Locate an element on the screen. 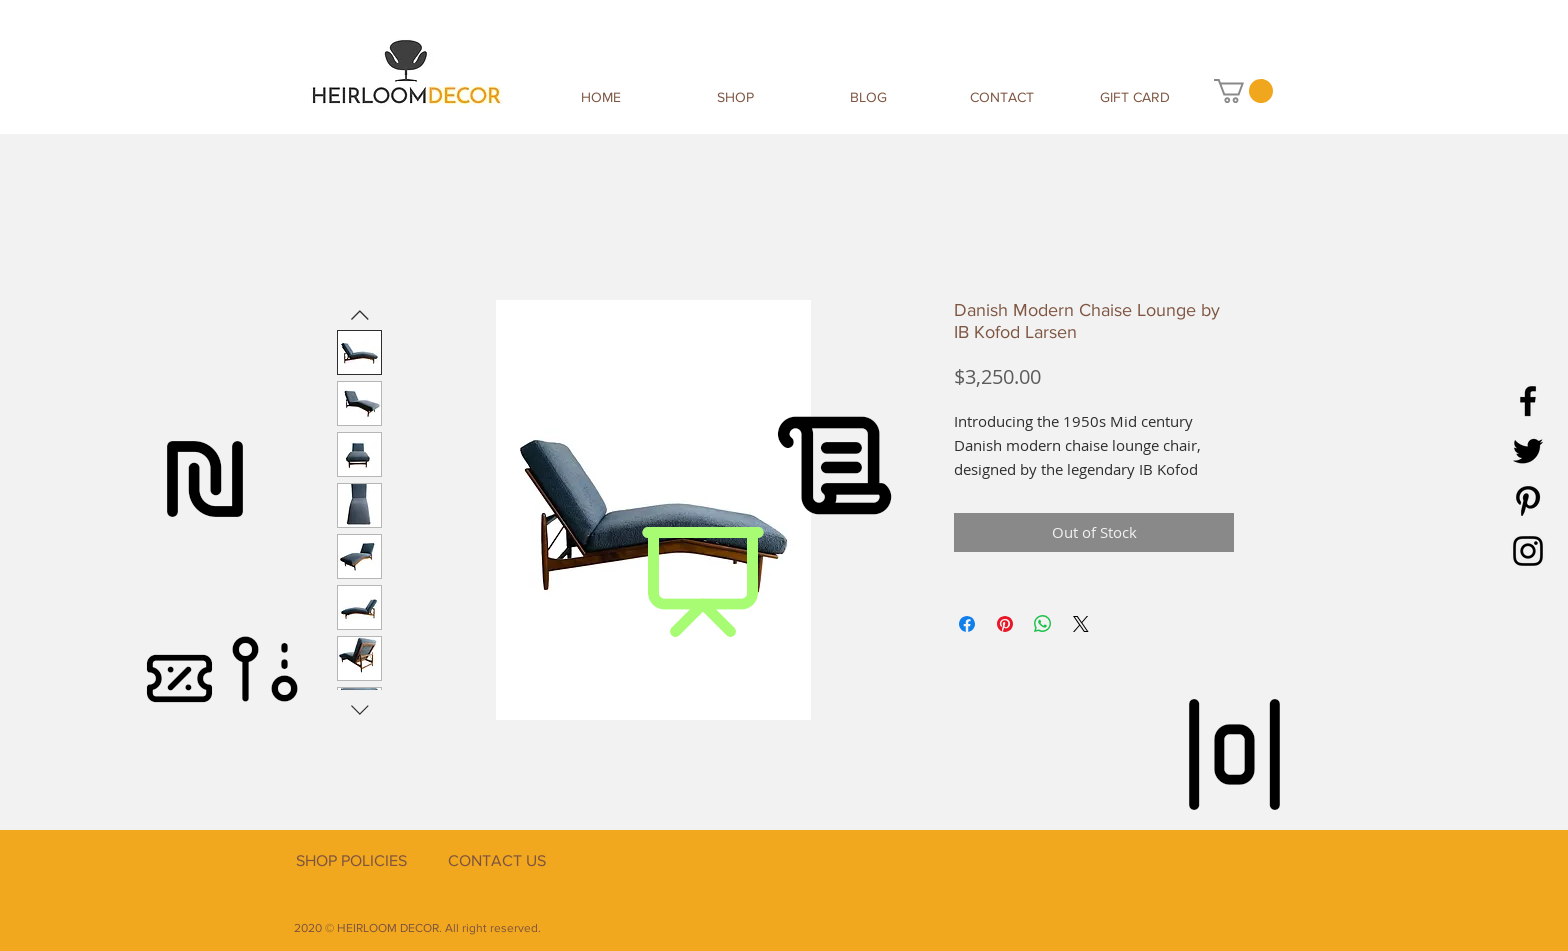 Image resolution: width=1568 pixels, height=951 pixels. start a presentation or slideshow is located at coordinates (703, 582).